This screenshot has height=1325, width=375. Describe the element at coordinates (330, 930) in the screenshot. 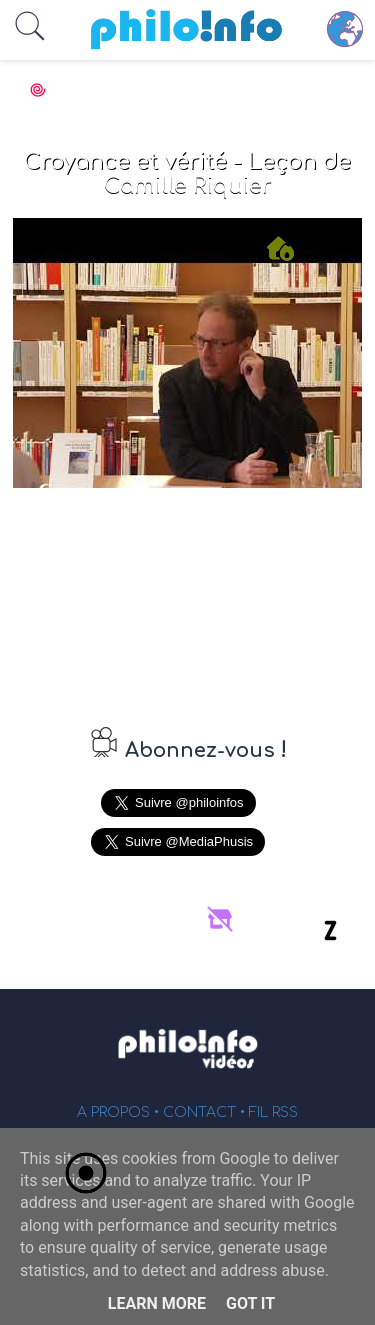

I see `indicates z-index or layer ordering option` at that location.